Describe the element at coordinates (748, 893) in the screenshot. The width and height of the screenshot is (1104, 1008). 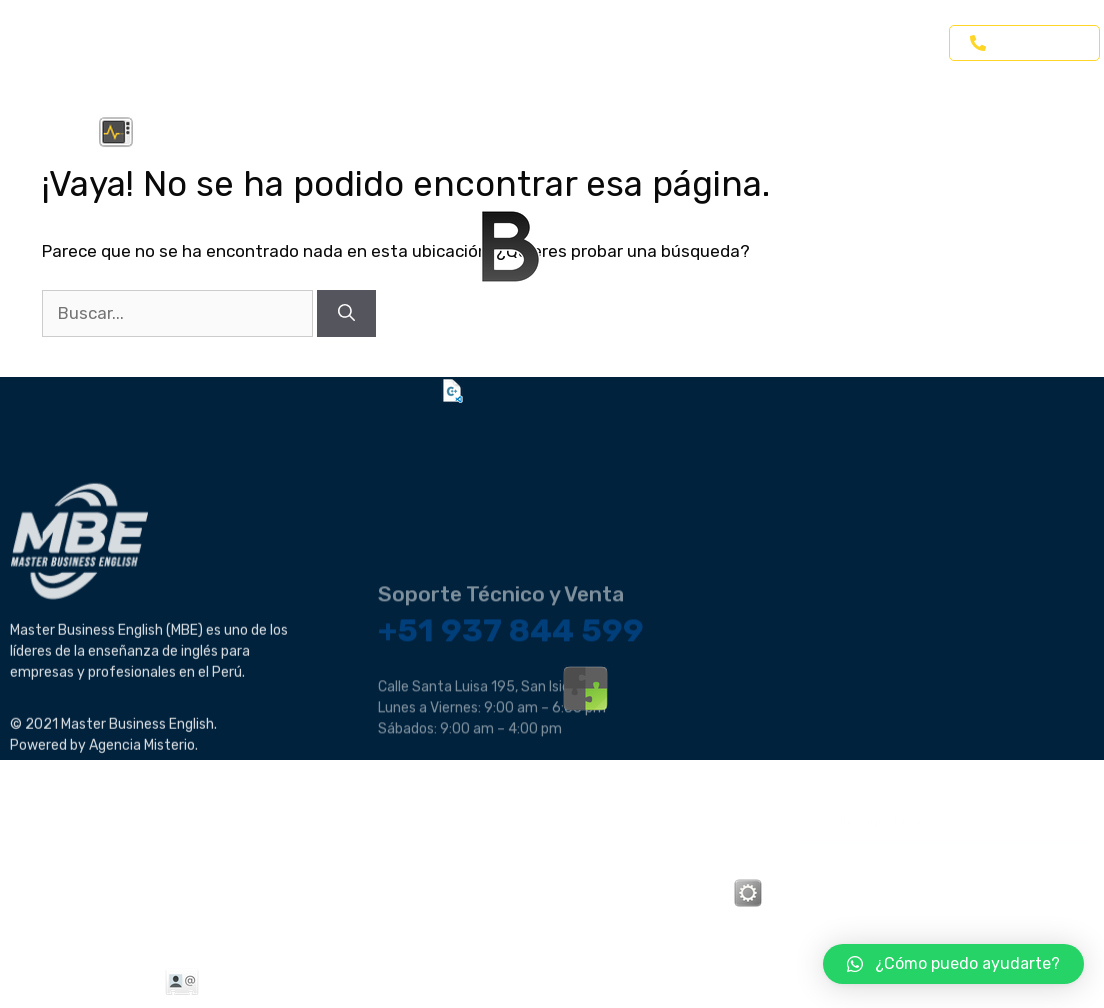
I see `shared library file type indicator` at that location.